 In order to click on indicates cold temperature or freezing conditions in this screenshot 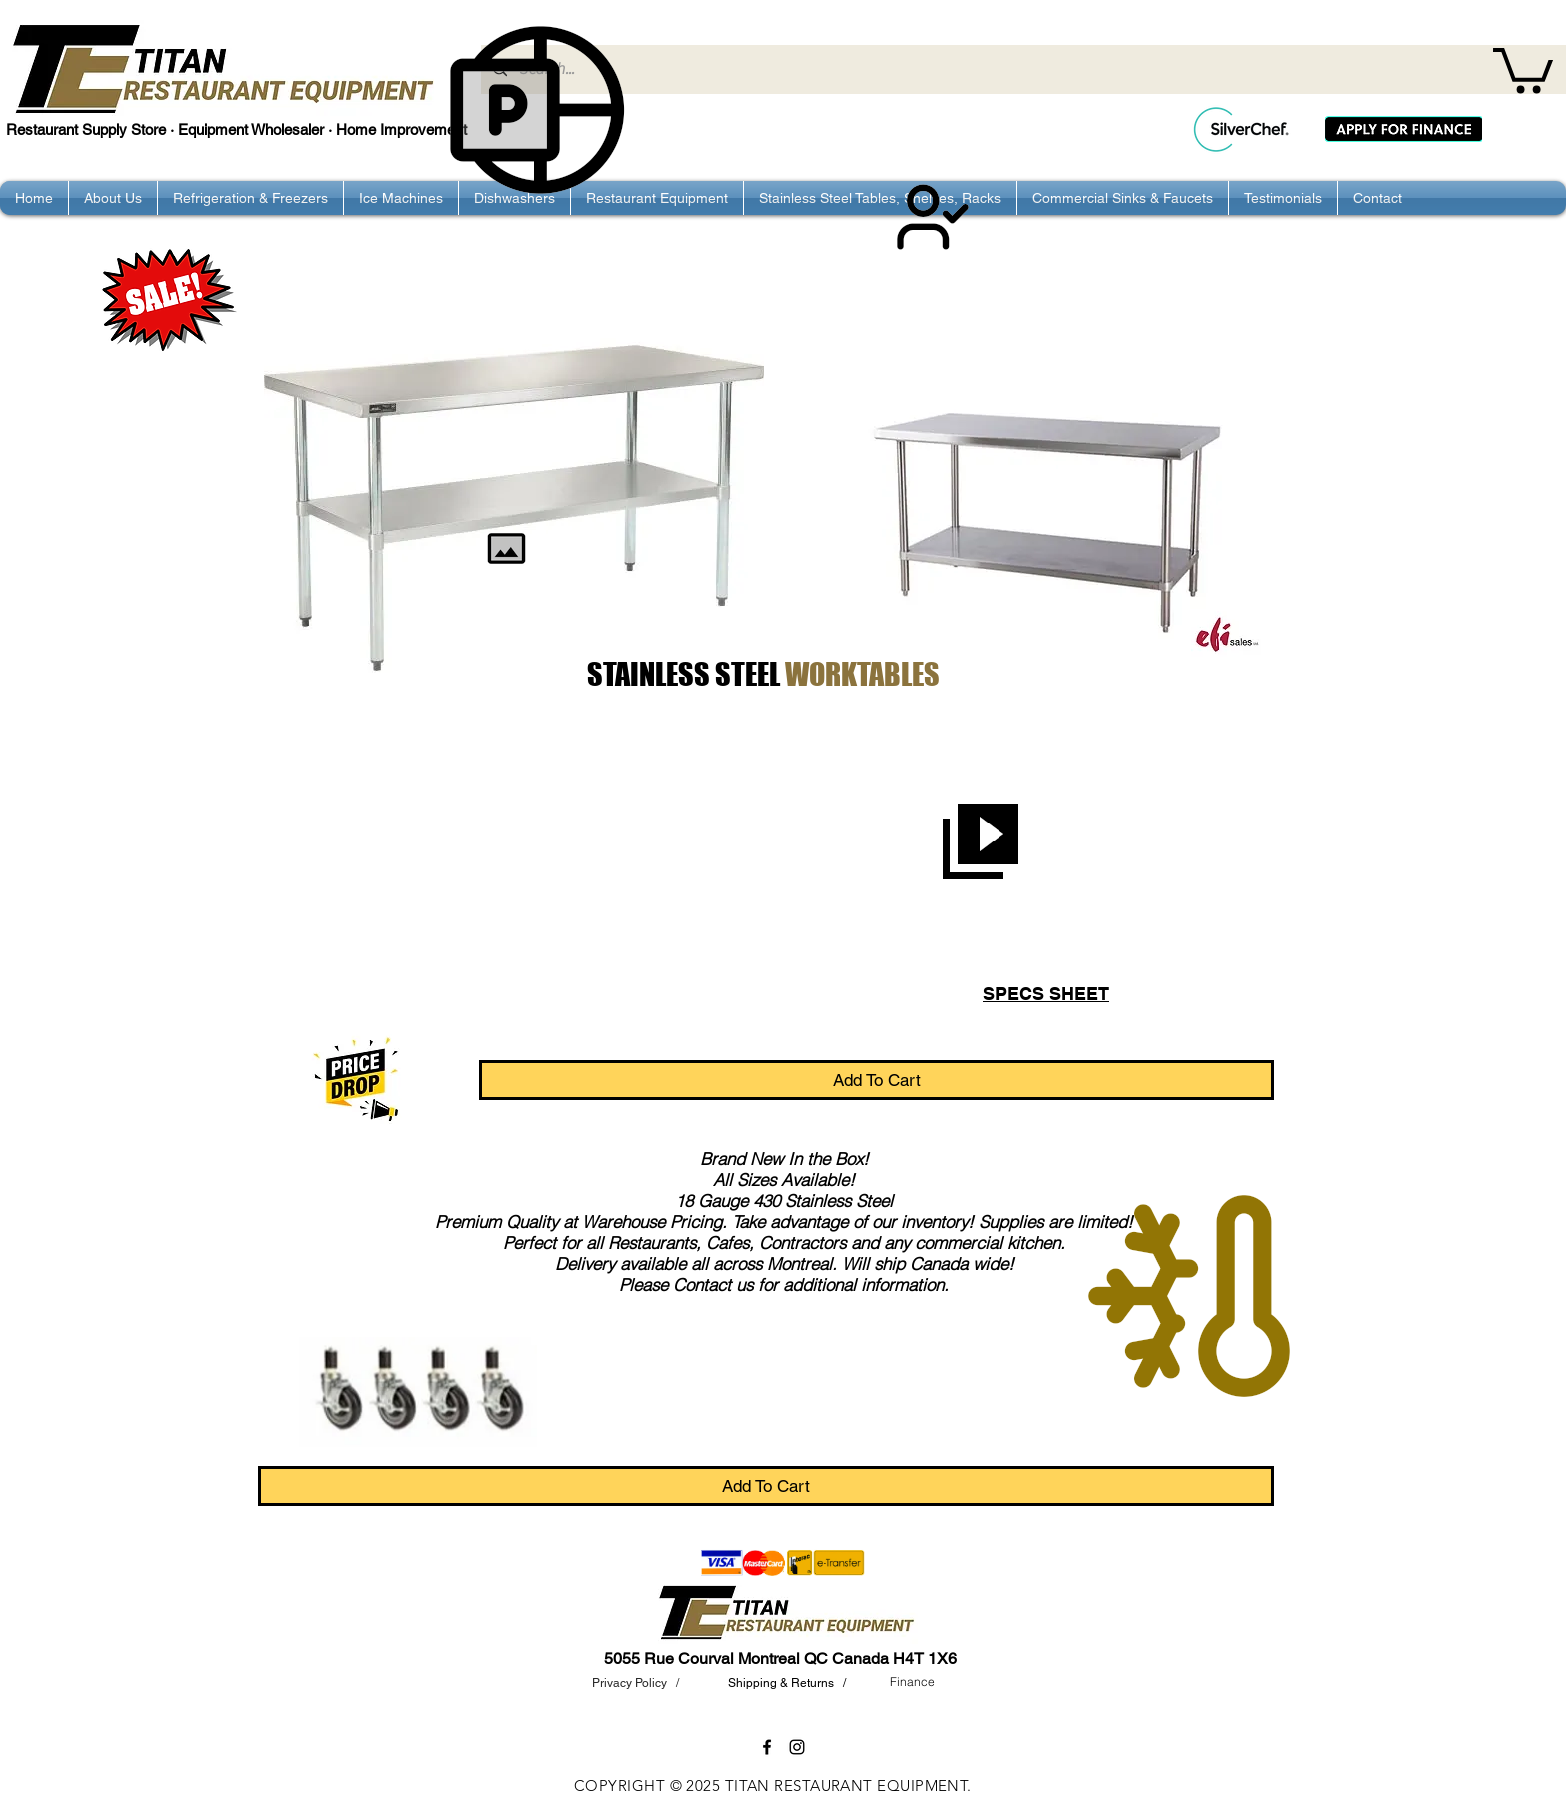, I will do `click(1189, 1296)`.